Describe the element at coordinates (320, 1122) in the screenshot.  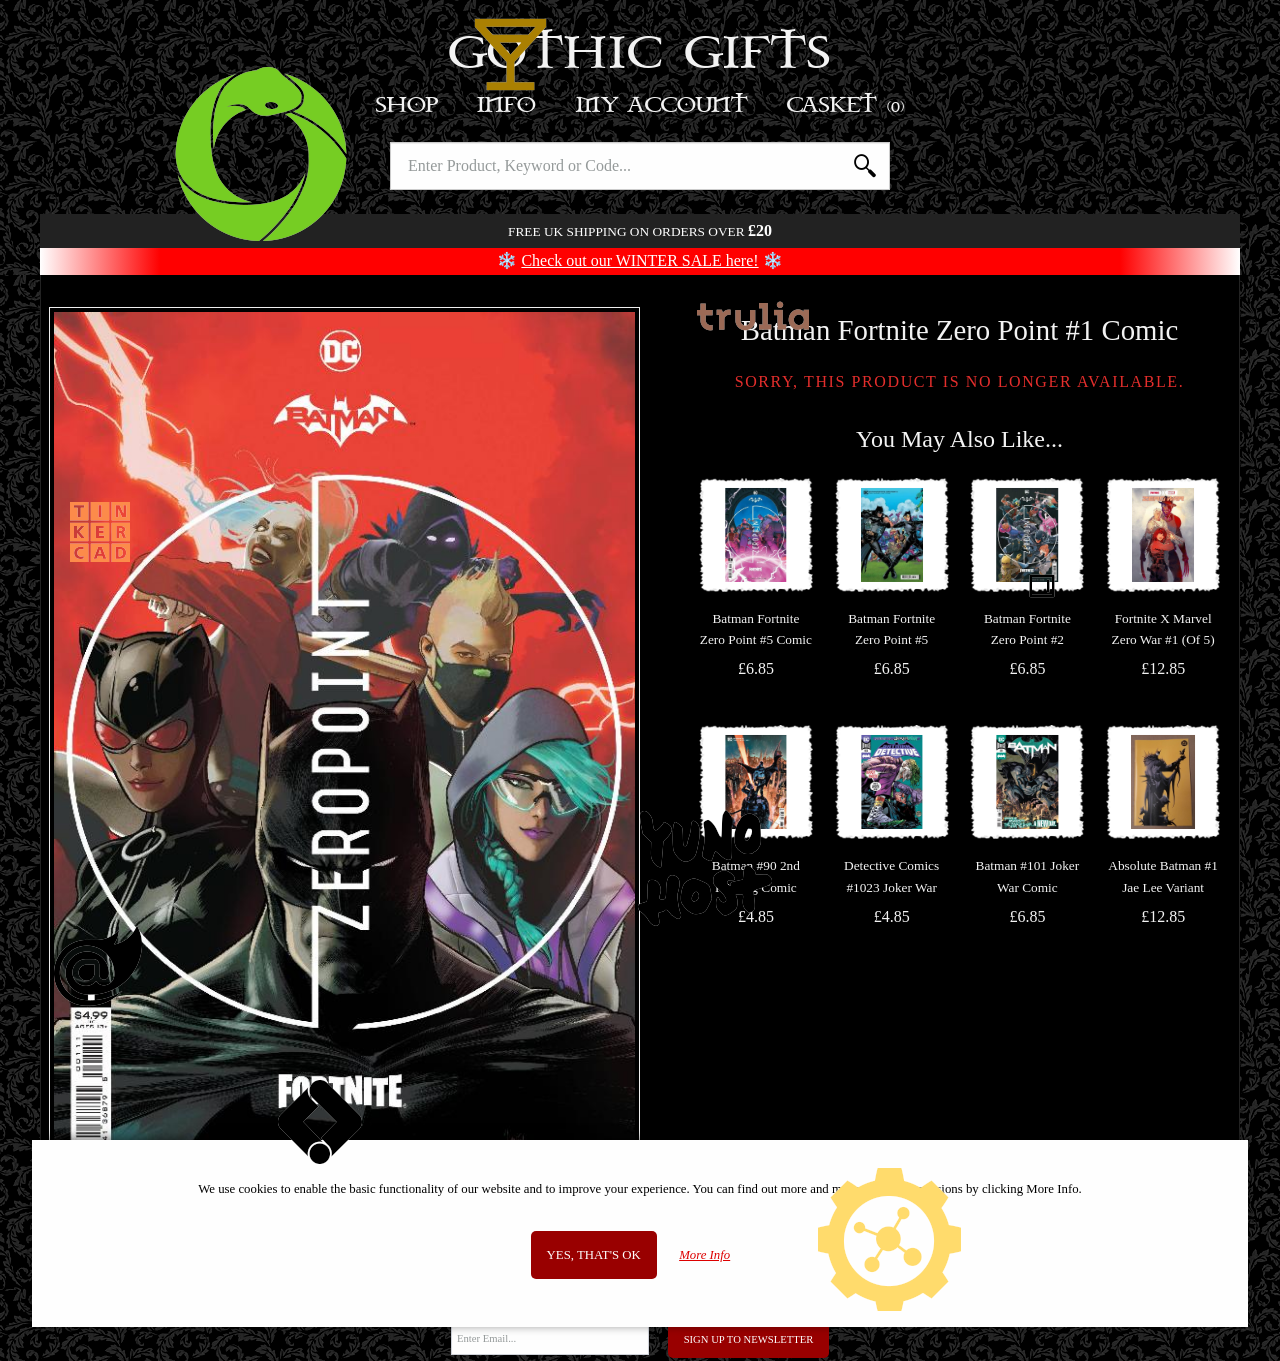
I see `google tag manager logo` at that location.